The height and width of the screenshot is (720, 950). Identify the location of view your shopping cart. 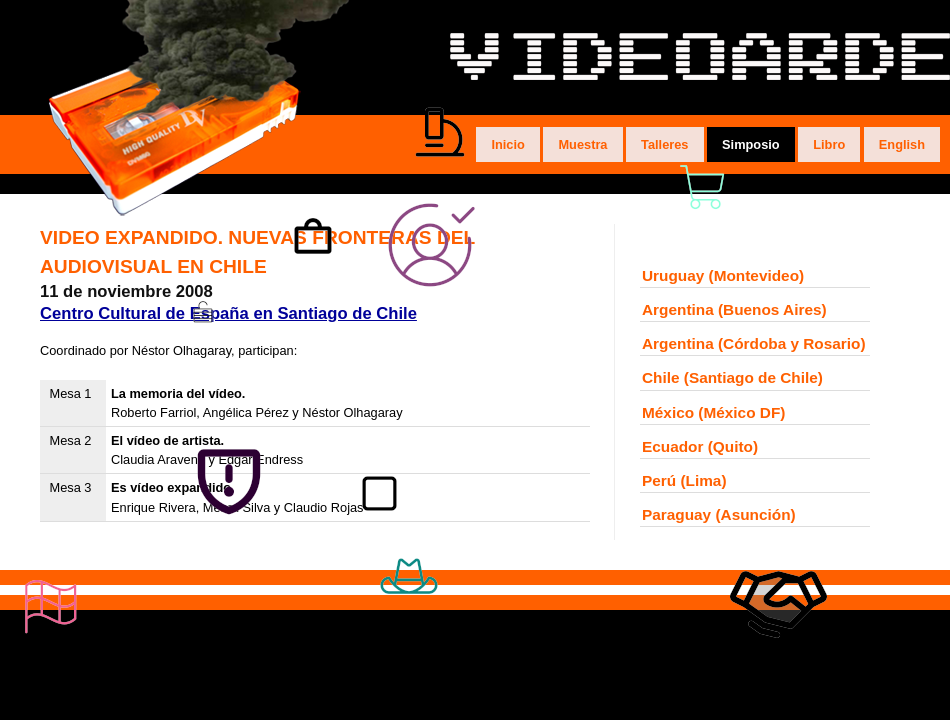
(703, 188).